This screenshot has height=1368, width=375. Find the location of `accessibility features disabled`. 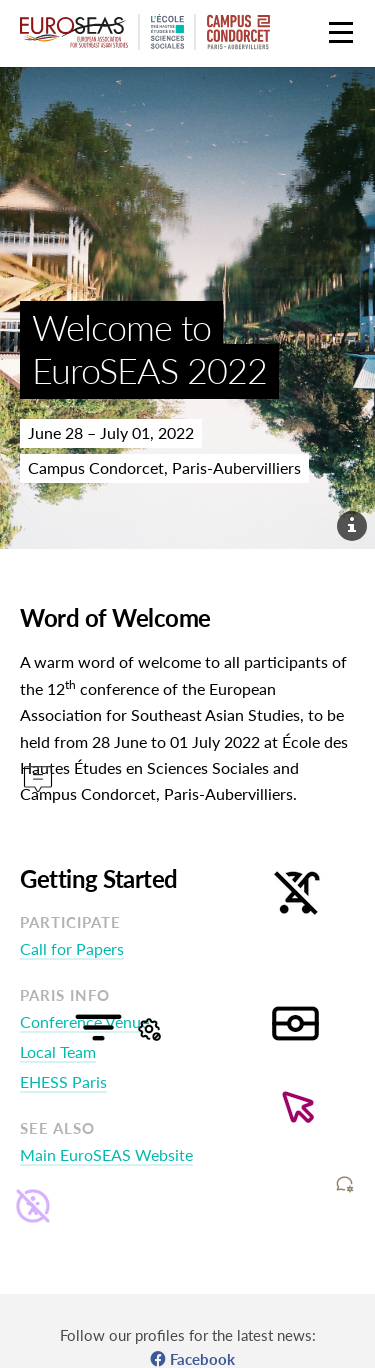

accessibility features disabled is located at coordinates (33, 1206).